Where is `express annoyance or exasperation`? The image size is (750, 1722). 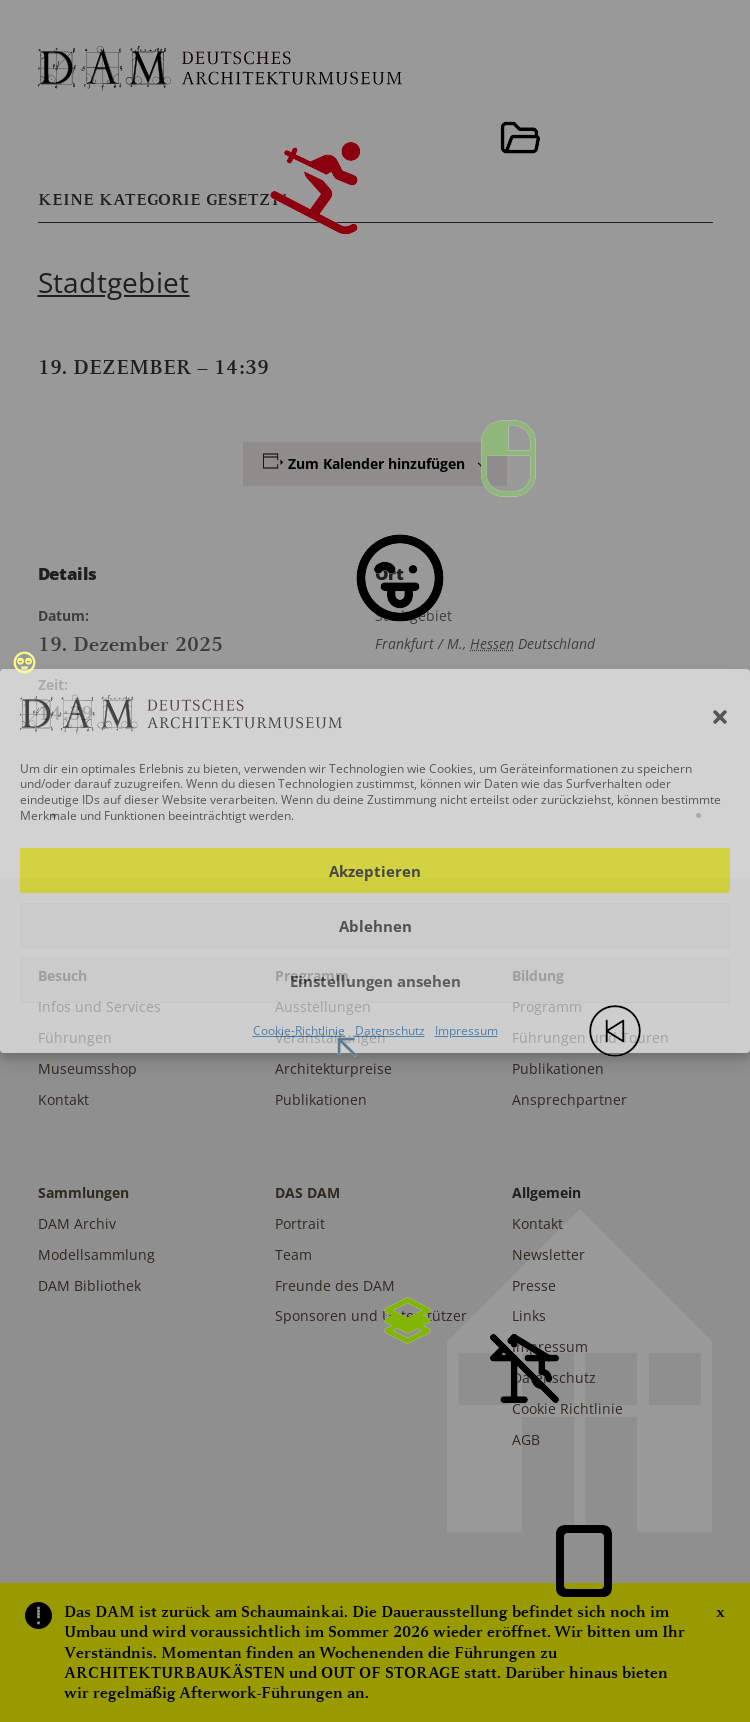
express annoyance or exasperation is located at coordinates (24, 662).